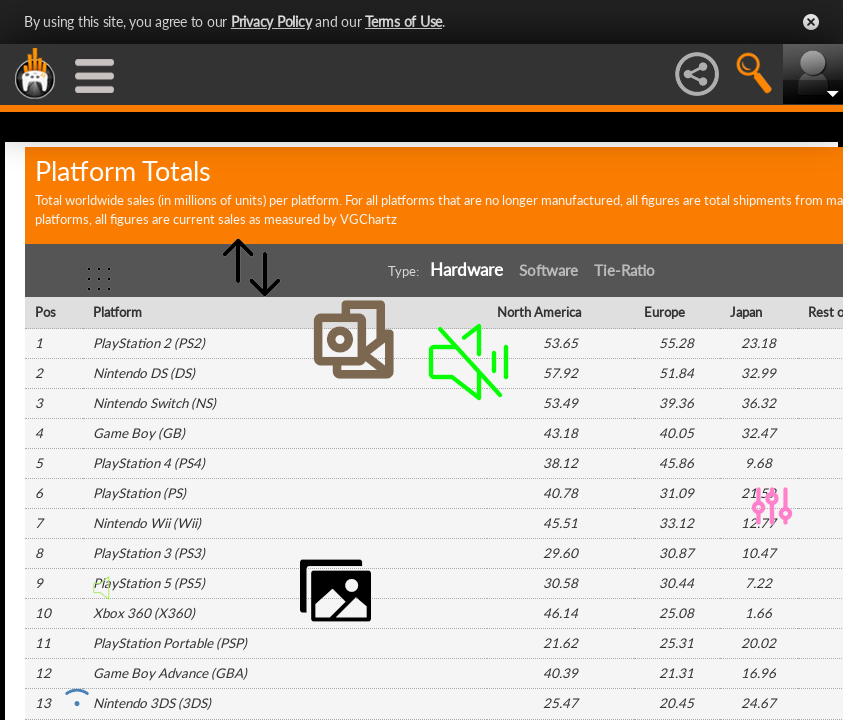 Image resolution: width=843 pixels, height=720 pixels. Describe the element at coordinates (772, 506) in the screenshot. I see `adjust settings or preferences` at that location.